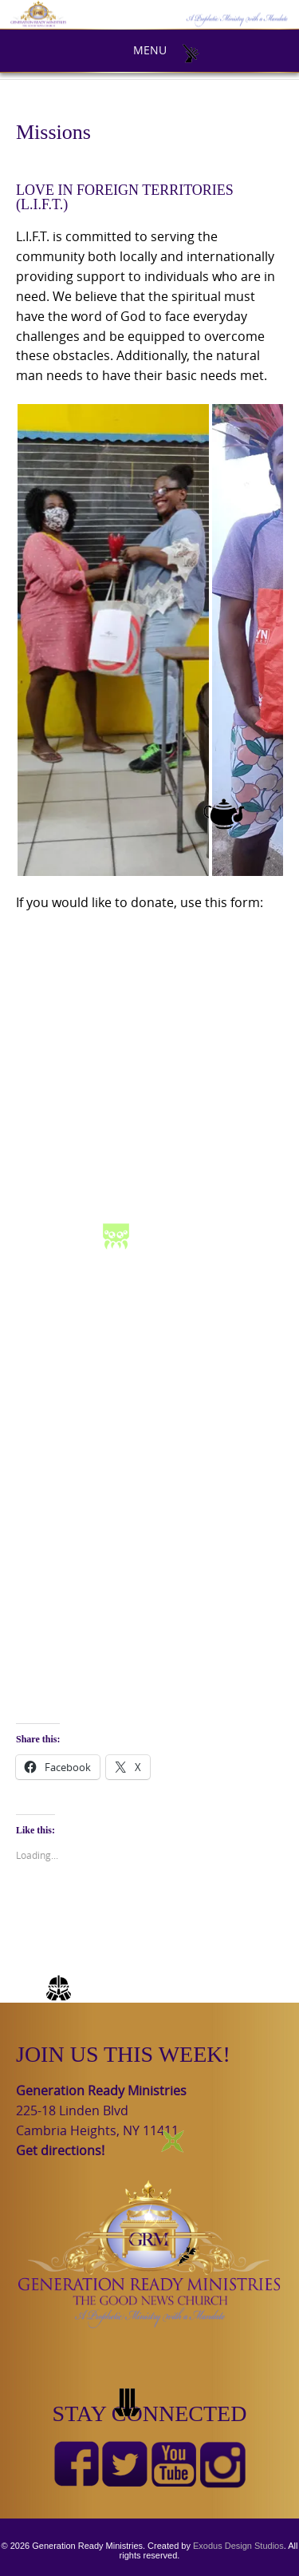  What do you see at coordinates (58, 1987) in the screenshot?
I see `select dwarf character class` at bounding box center [58, 1987].